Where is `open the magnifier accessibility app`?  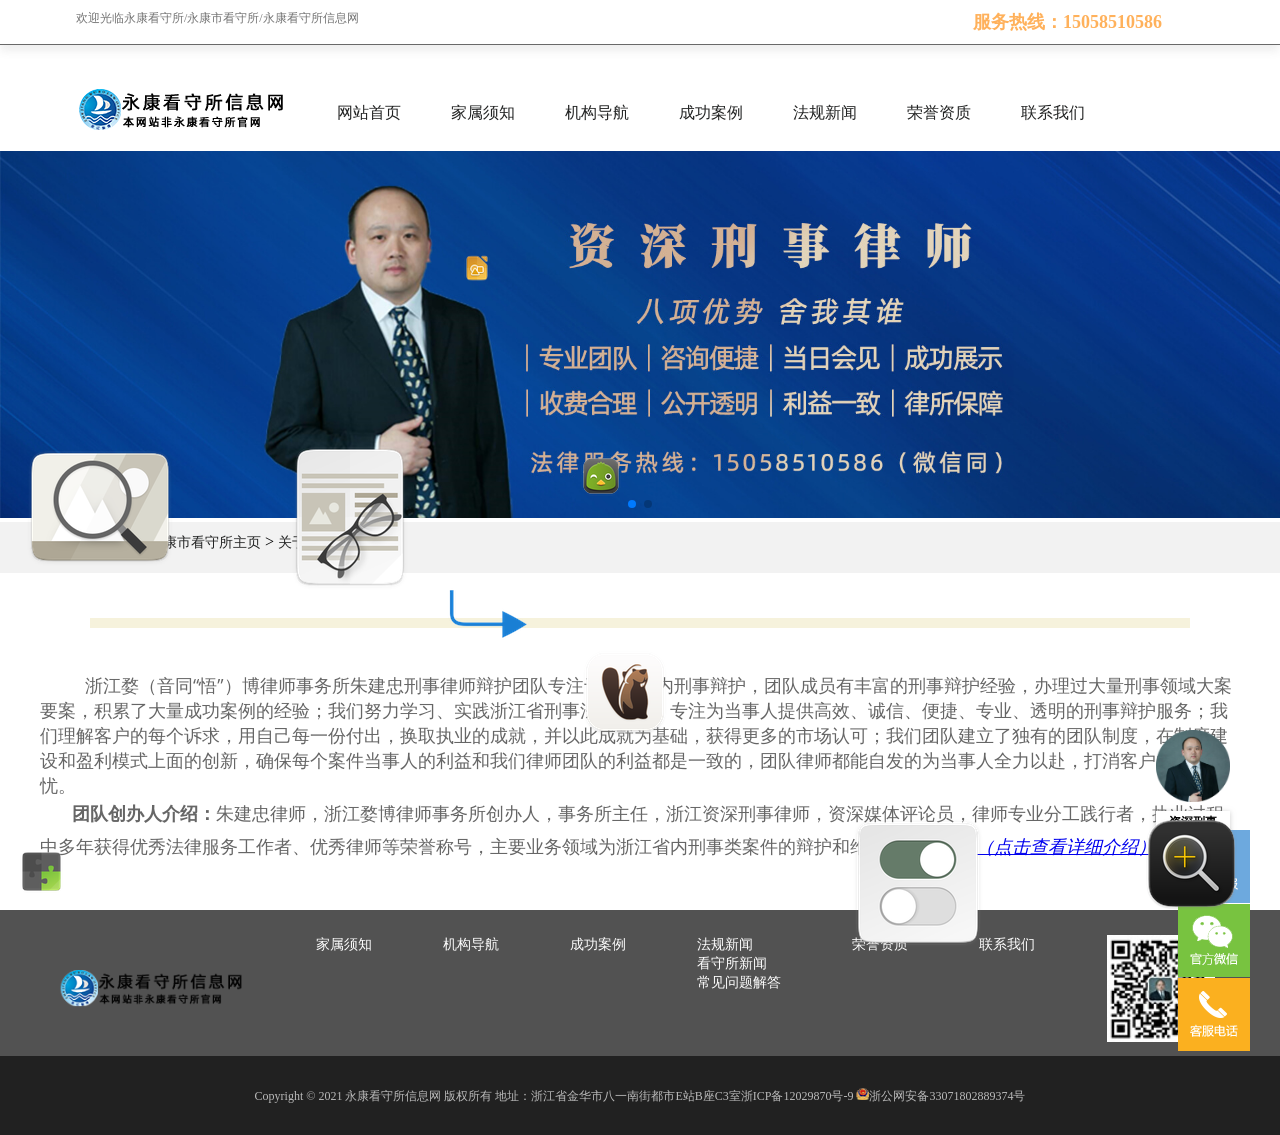
open the magnifier accessibility app is located at coordinates (1191, 863).